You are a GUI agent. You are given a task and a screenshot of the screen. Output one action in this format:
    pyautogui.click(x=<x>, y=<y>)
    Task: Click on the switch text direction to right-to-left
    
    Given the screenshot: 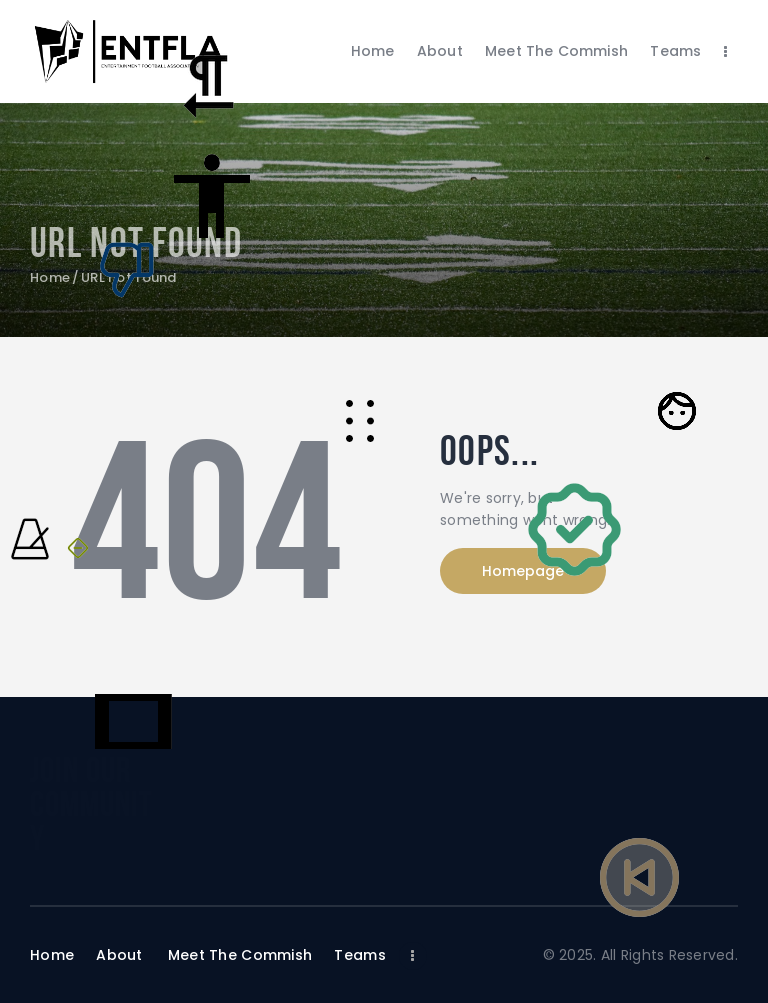 What is the action you would take?
    pyautogui.click(x=208, y=86)
    